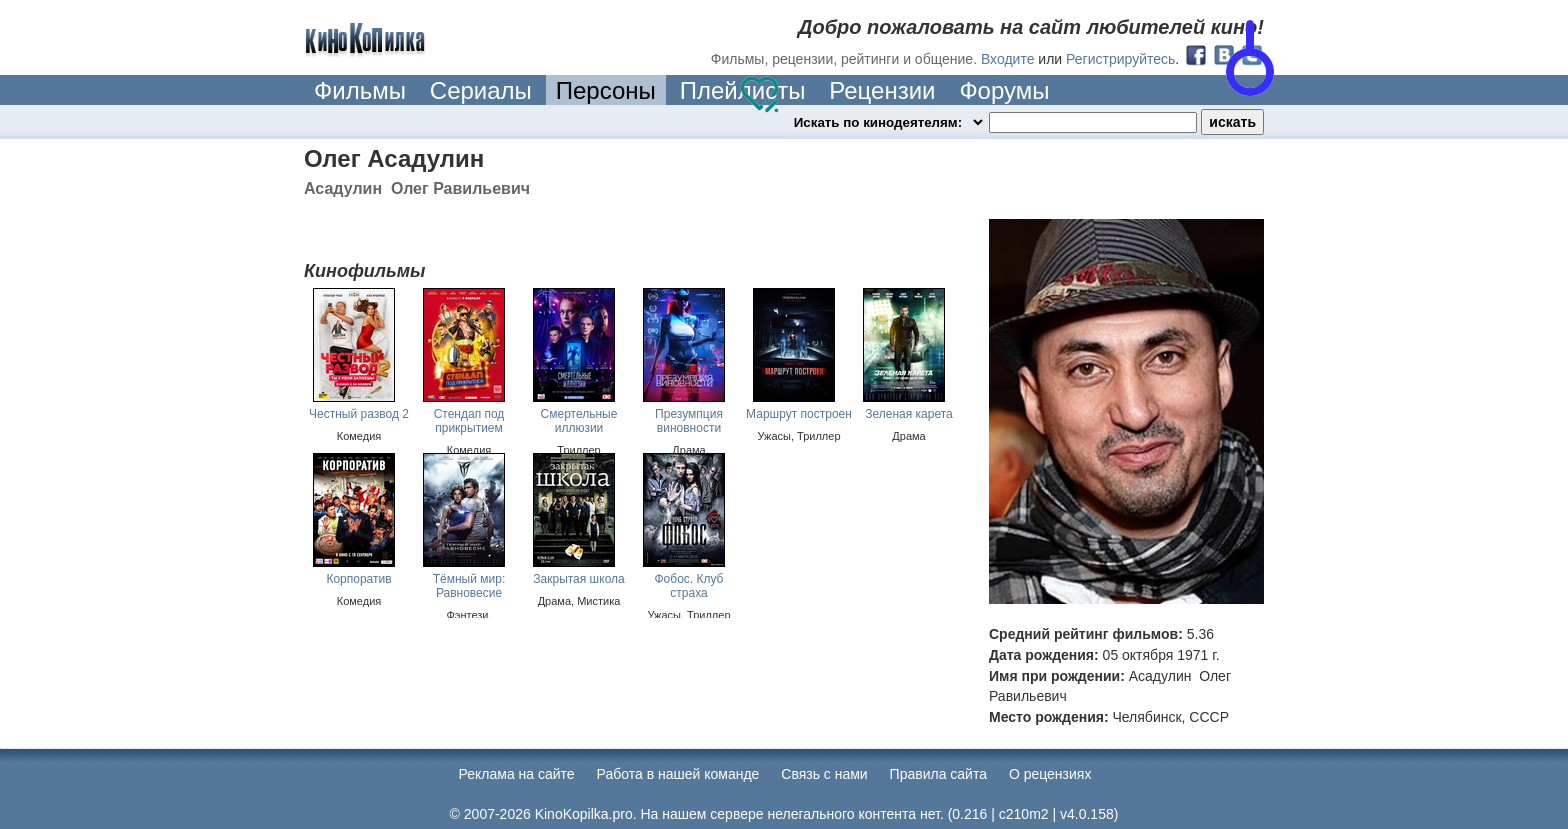 This screenshot has height=829, width=1568. I want to click on select neutrois gender identity, so click(1250, 60).